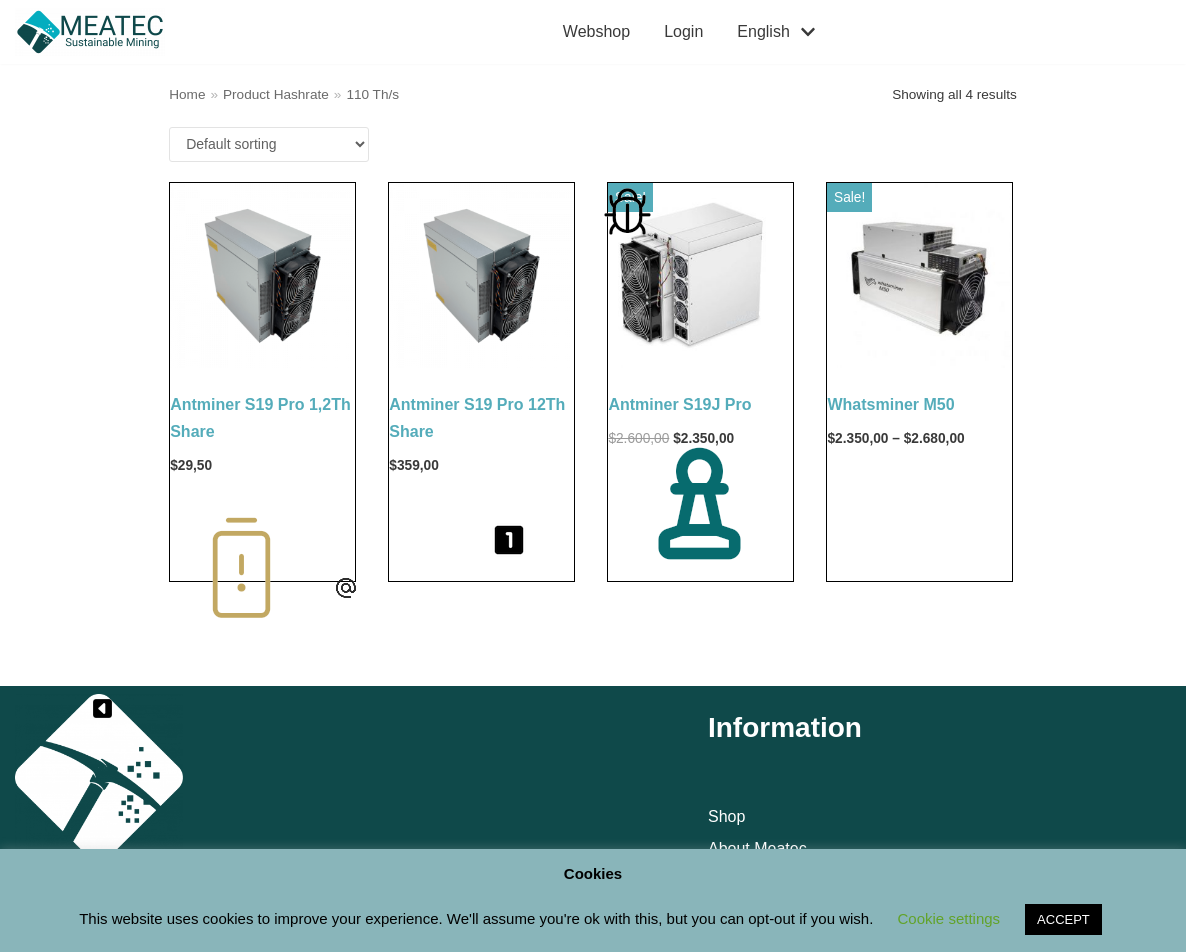 This screenshot has width=1186, height=952. I want to click on indicates step one in a multi-step process, so click(509, 540).